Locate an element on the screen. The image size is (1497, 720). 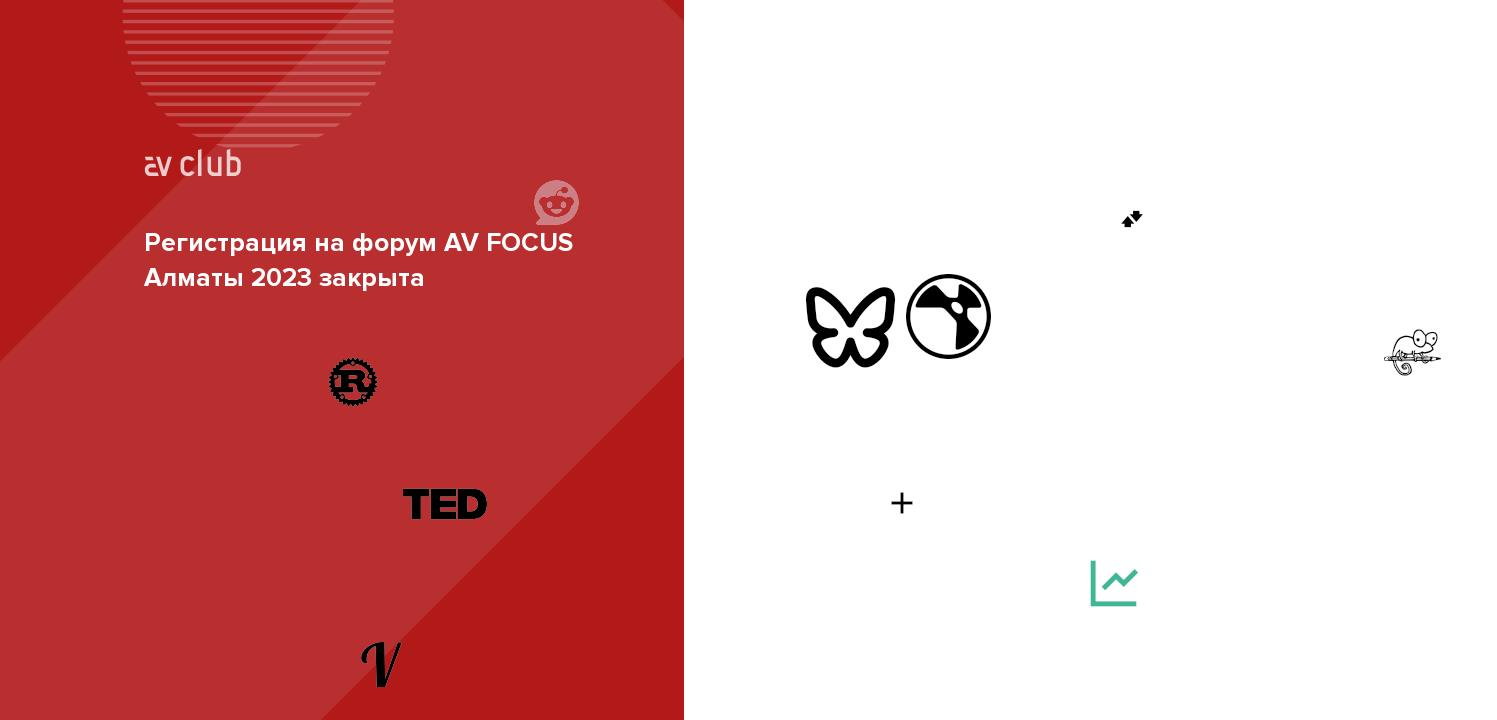
open the Reddit app is located at coordinates (556, 202).